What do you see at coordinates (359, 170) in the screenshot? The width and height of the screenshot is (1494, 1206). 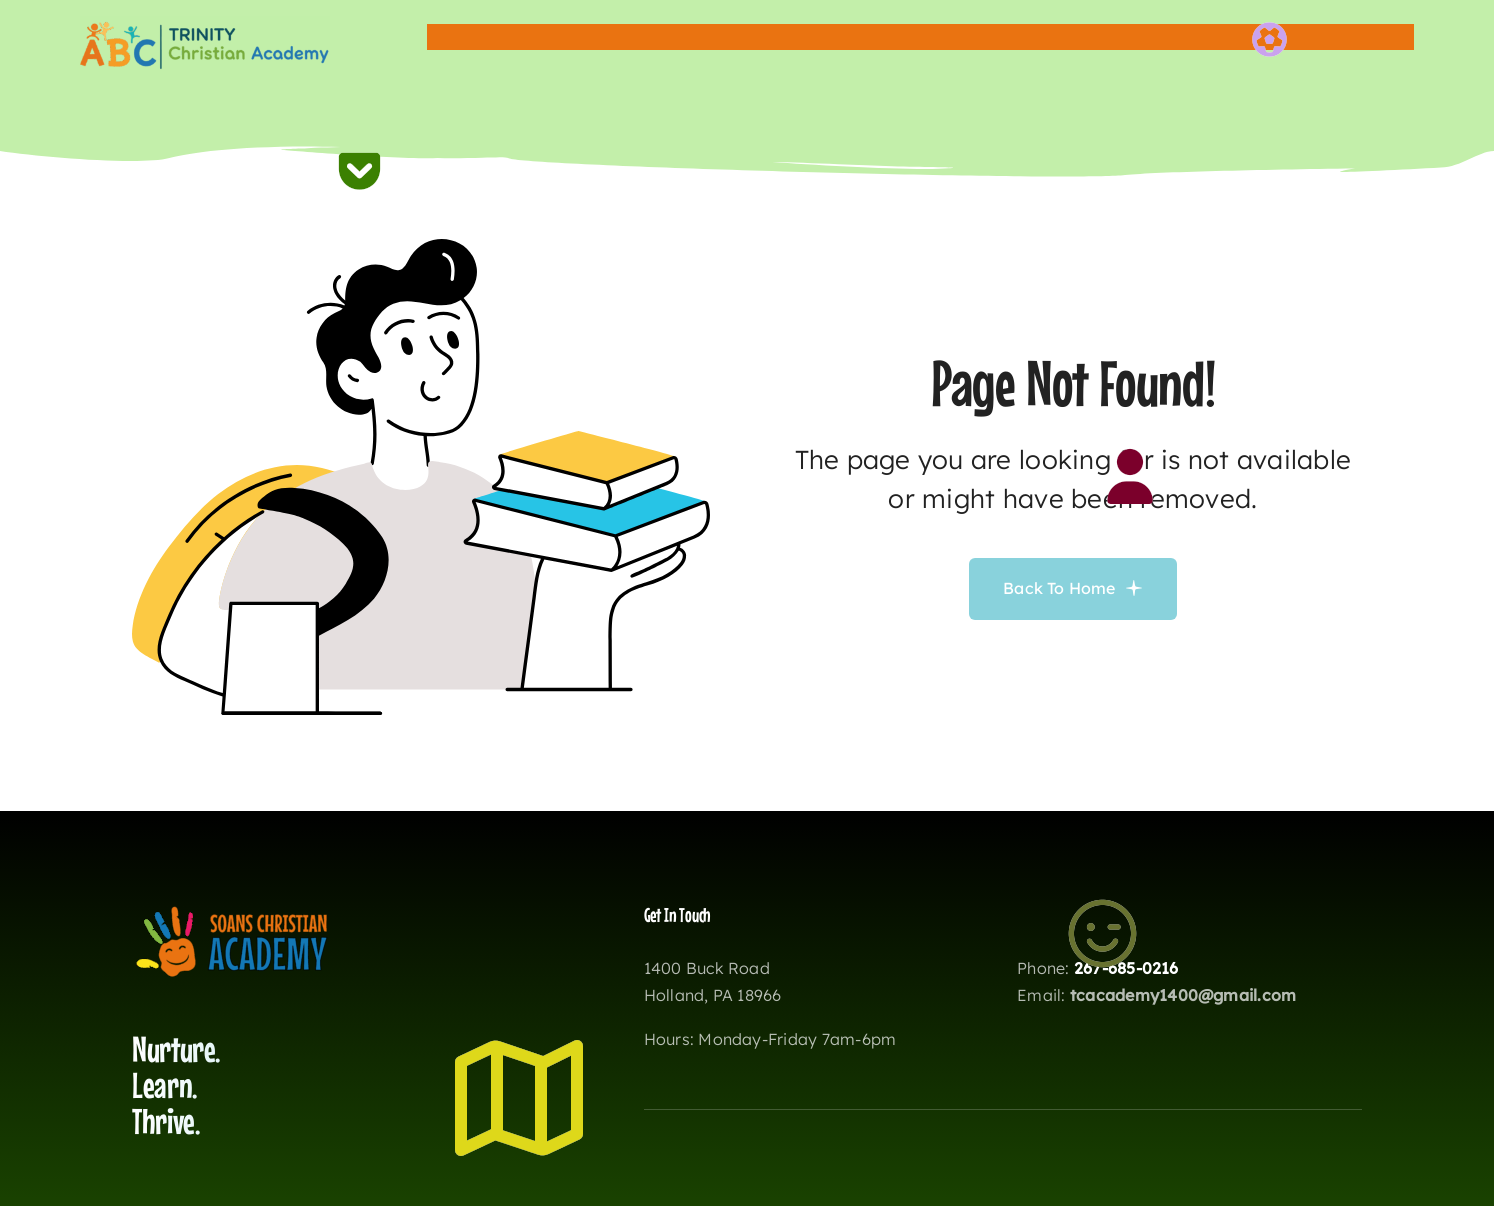 I see `save to Pocket` at bounding box center [359, 170].